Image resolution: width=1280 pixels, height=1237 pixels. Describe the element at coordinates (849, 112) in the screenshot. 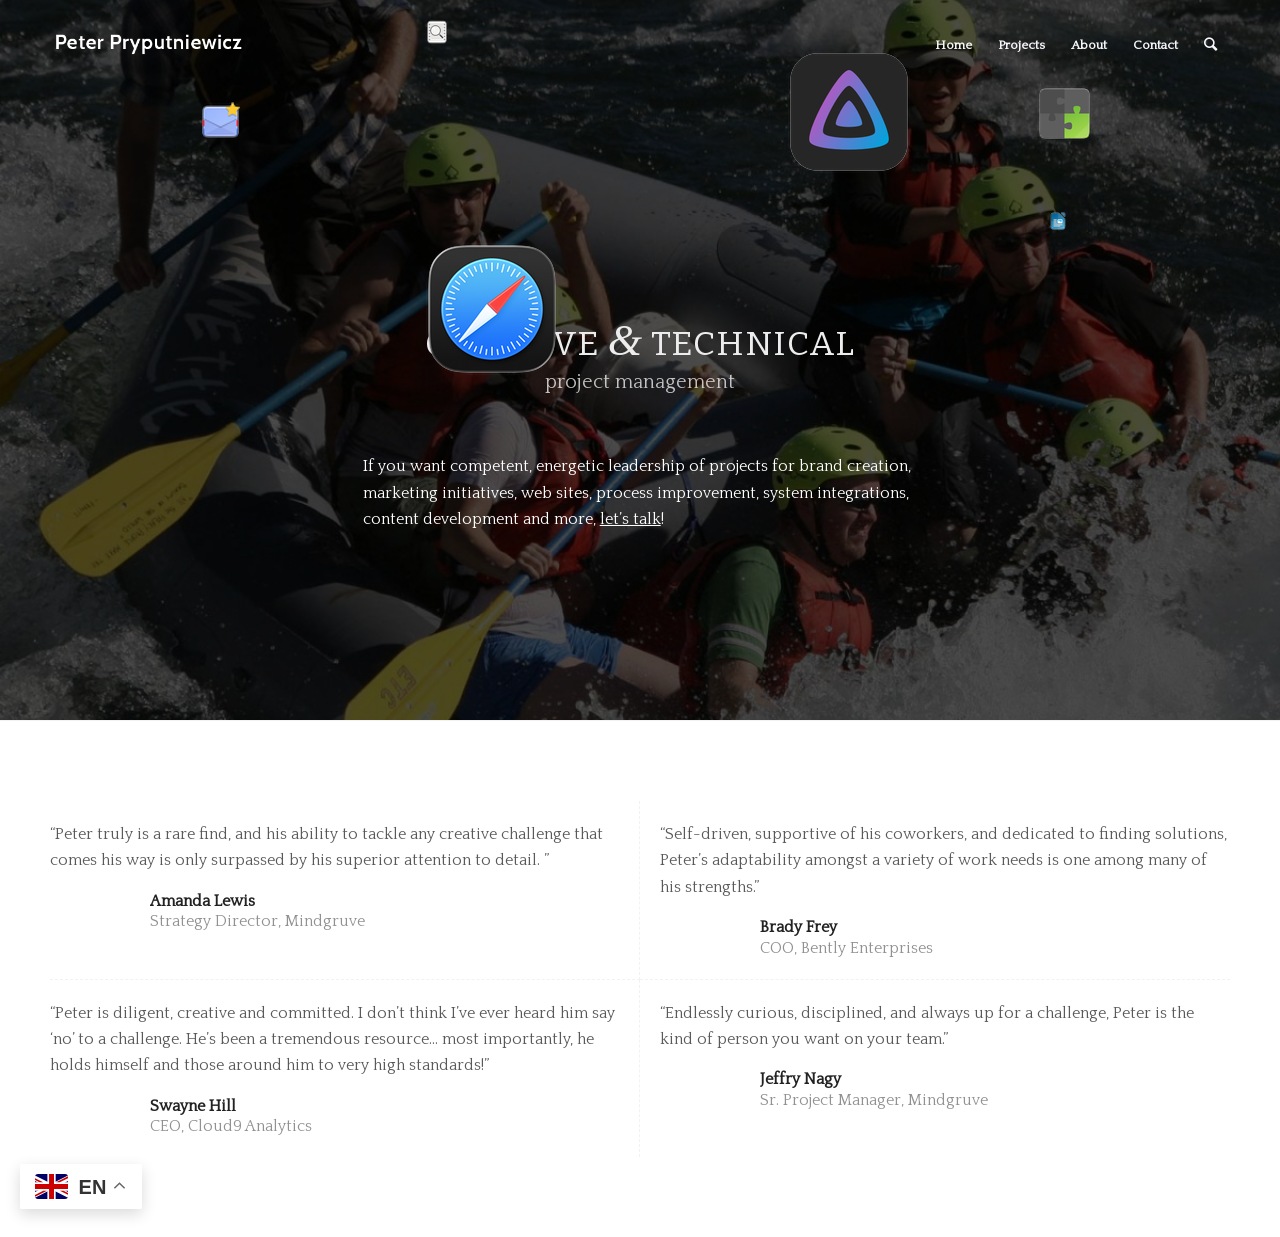

I see `open jellyfin media server app` at that location.